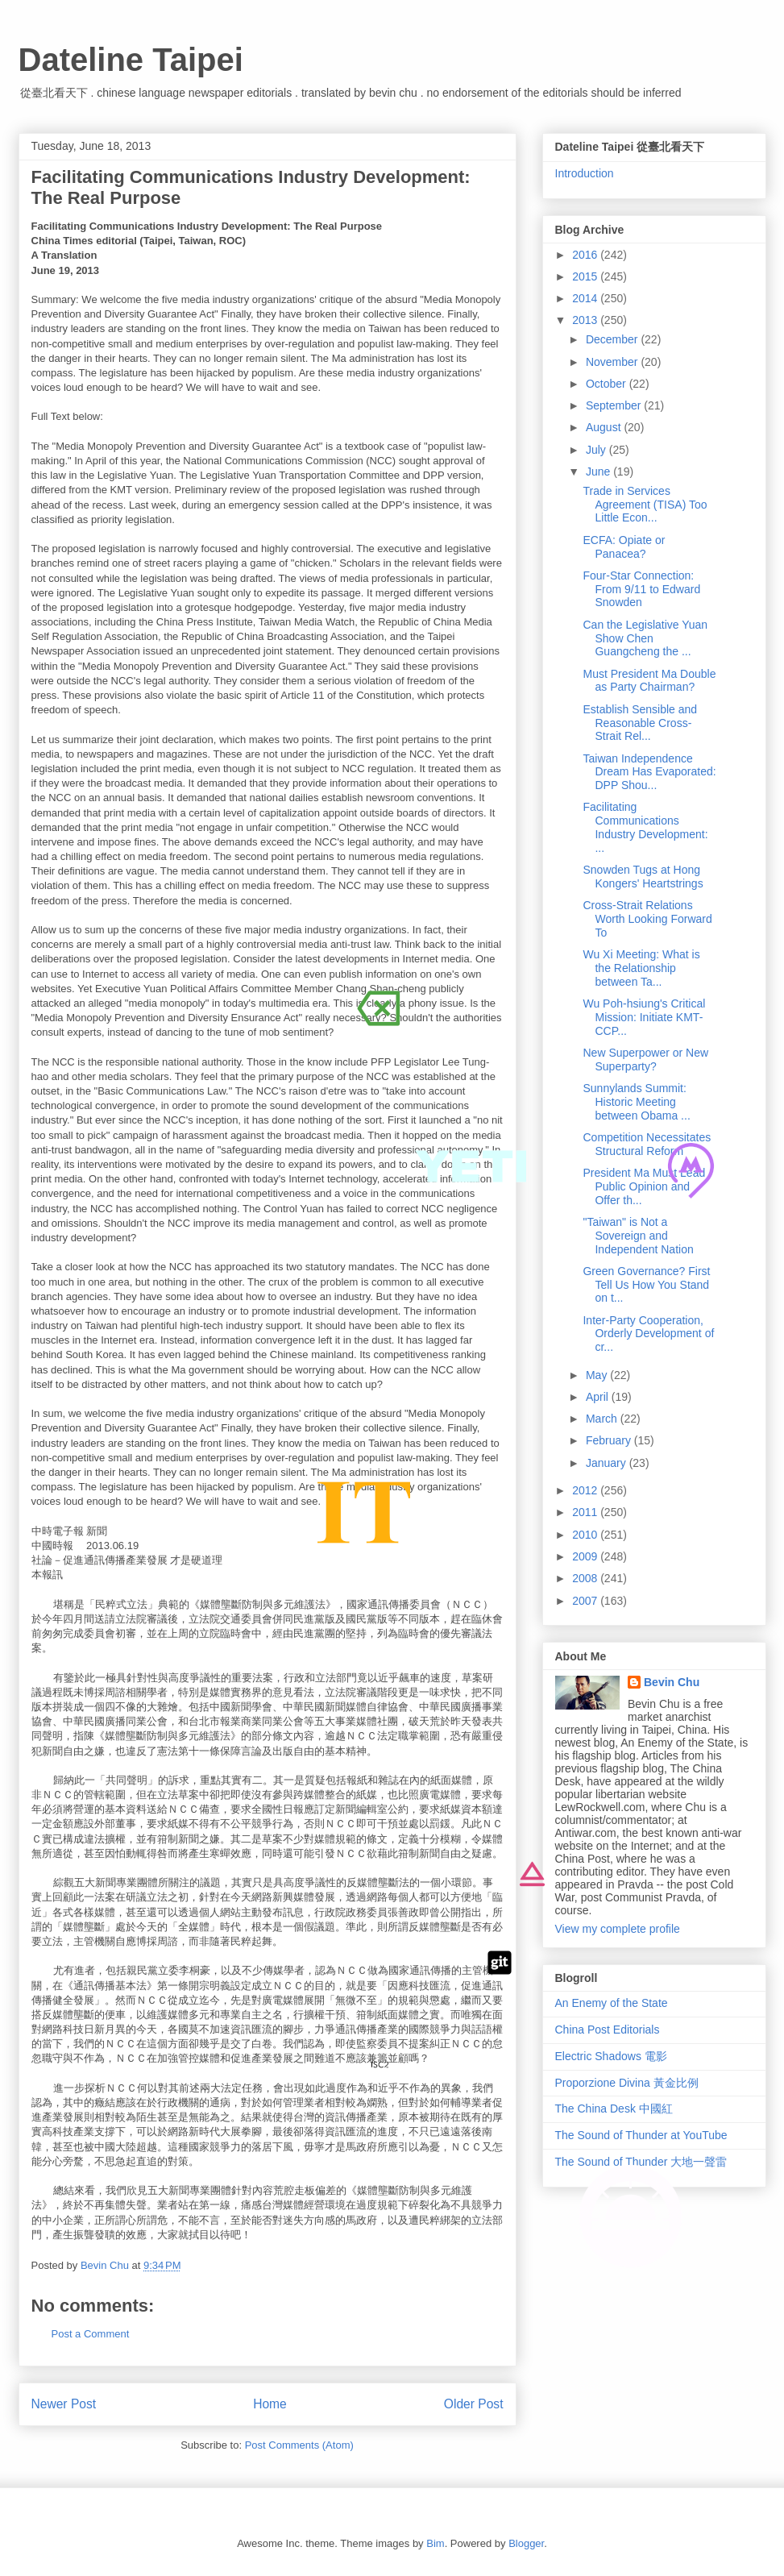 Image resolution: width=784 pixels, height=2576 pixels. Describe the element at coordinates (532, 1875) in the screenshot. I see `eject media or disc` at that location.